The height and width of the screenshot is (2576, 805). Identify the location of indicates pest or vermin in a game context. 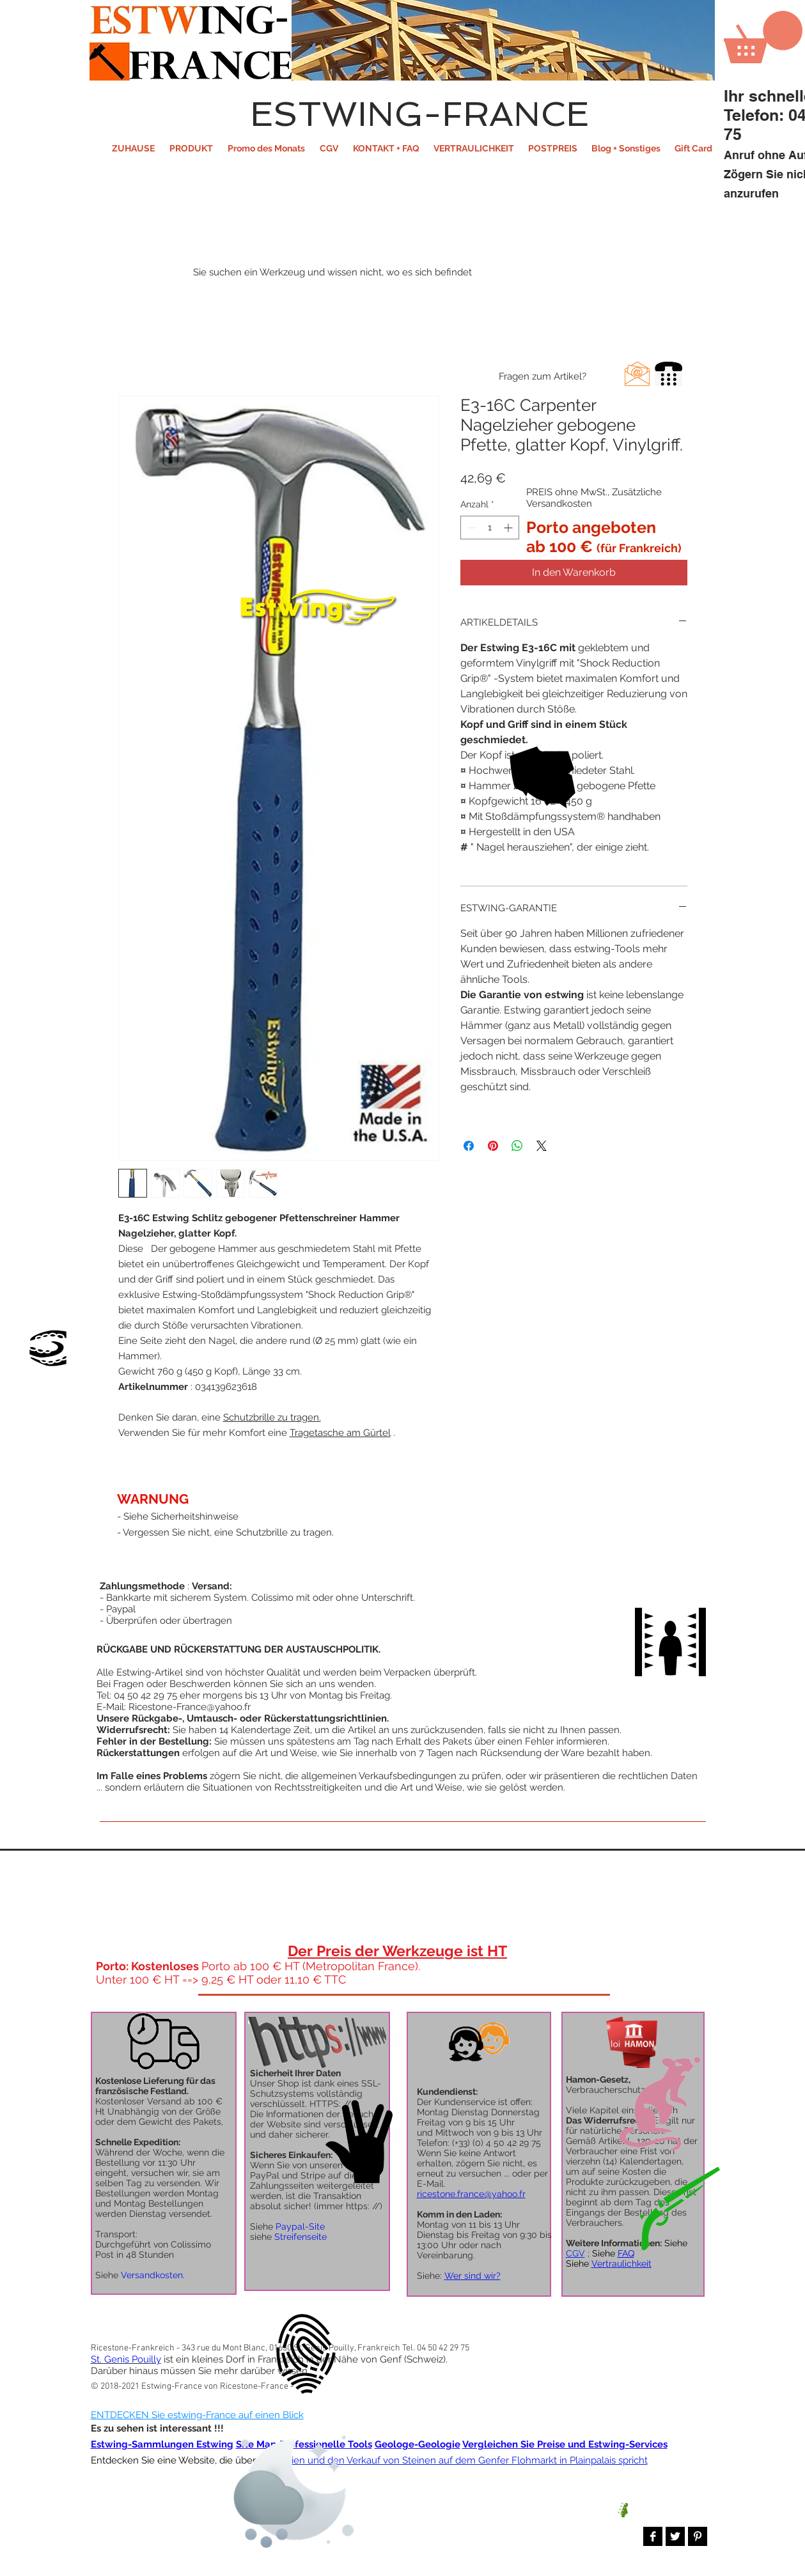
(660, 2104).